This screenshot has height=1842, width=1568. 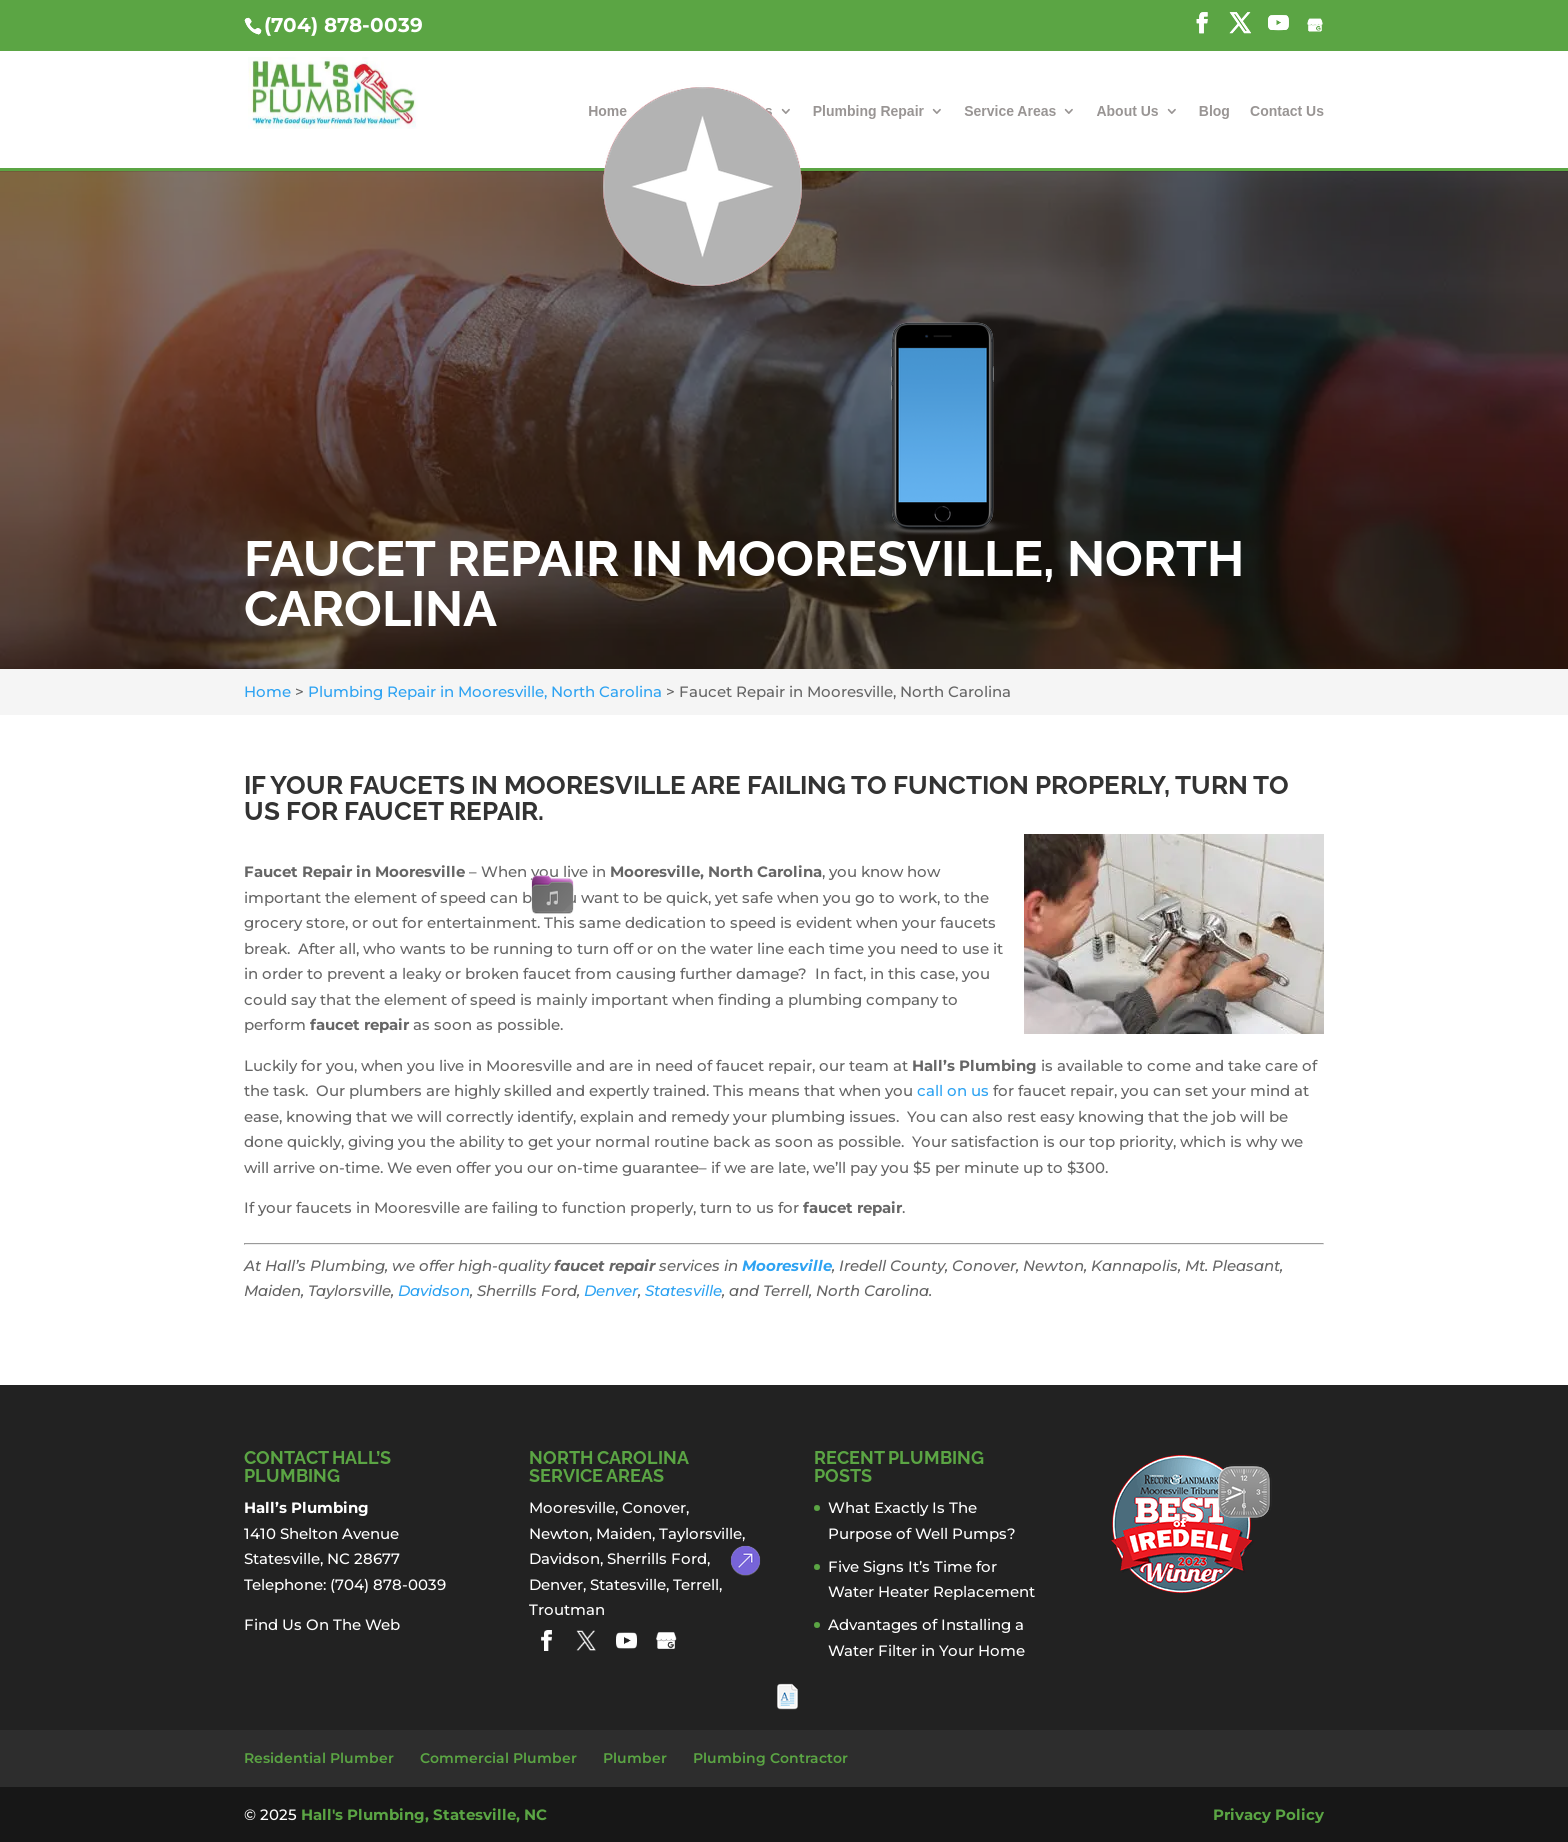 What do you see at coordinates (1244, 1492) in the screenshot?
I see `open the clock app` at bounding box center [1244, 1492].